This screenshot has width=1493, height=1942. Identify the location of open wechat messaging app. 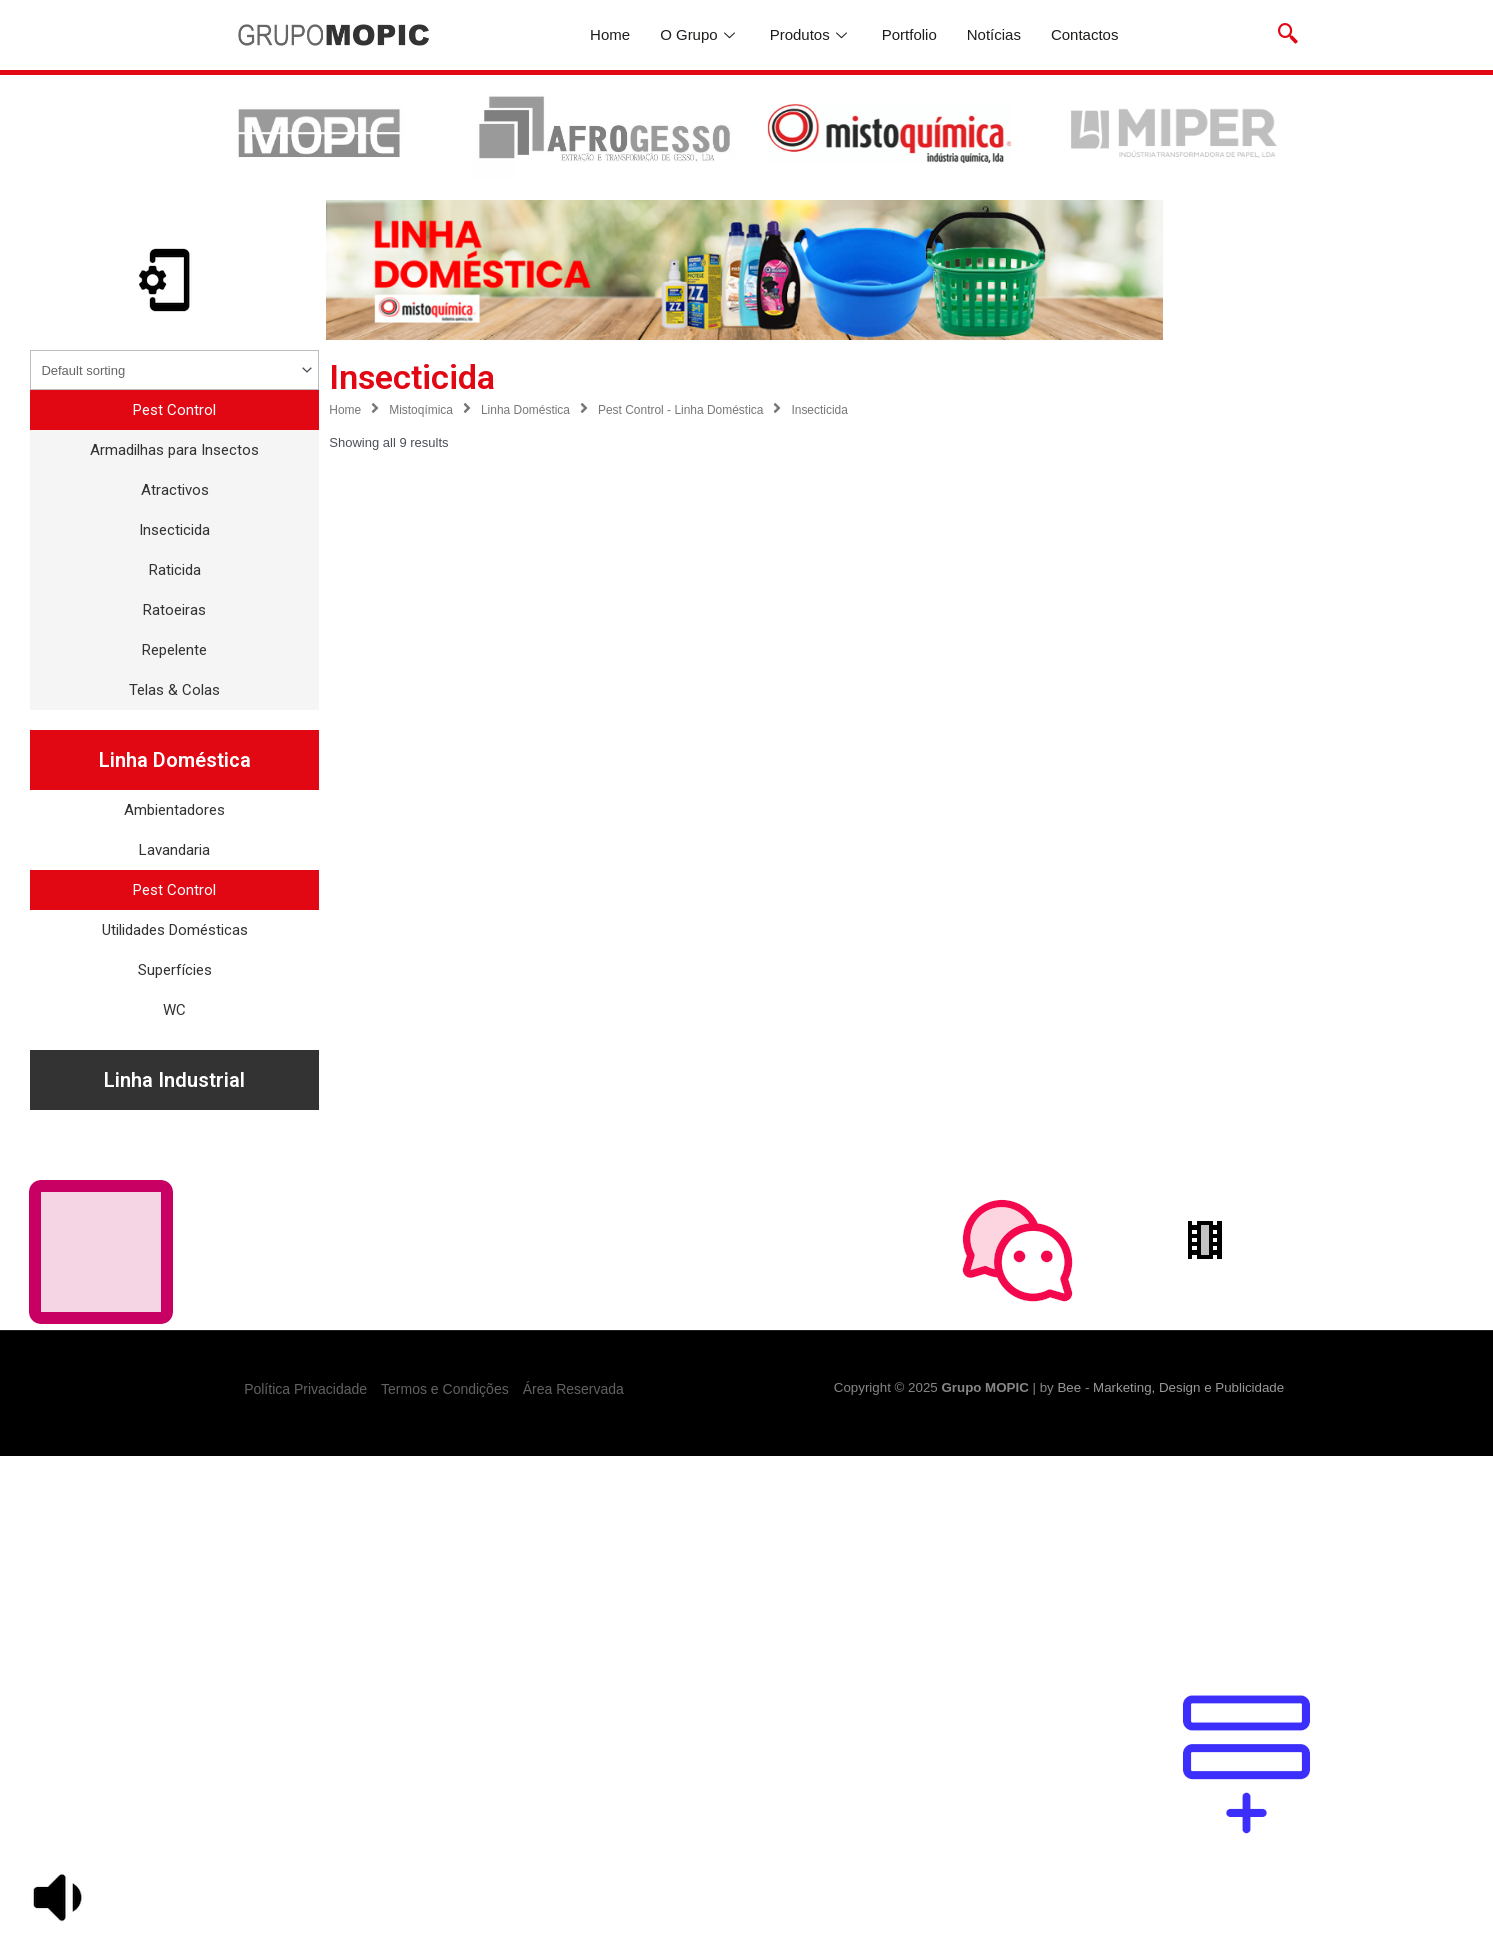
(1017, 1250).